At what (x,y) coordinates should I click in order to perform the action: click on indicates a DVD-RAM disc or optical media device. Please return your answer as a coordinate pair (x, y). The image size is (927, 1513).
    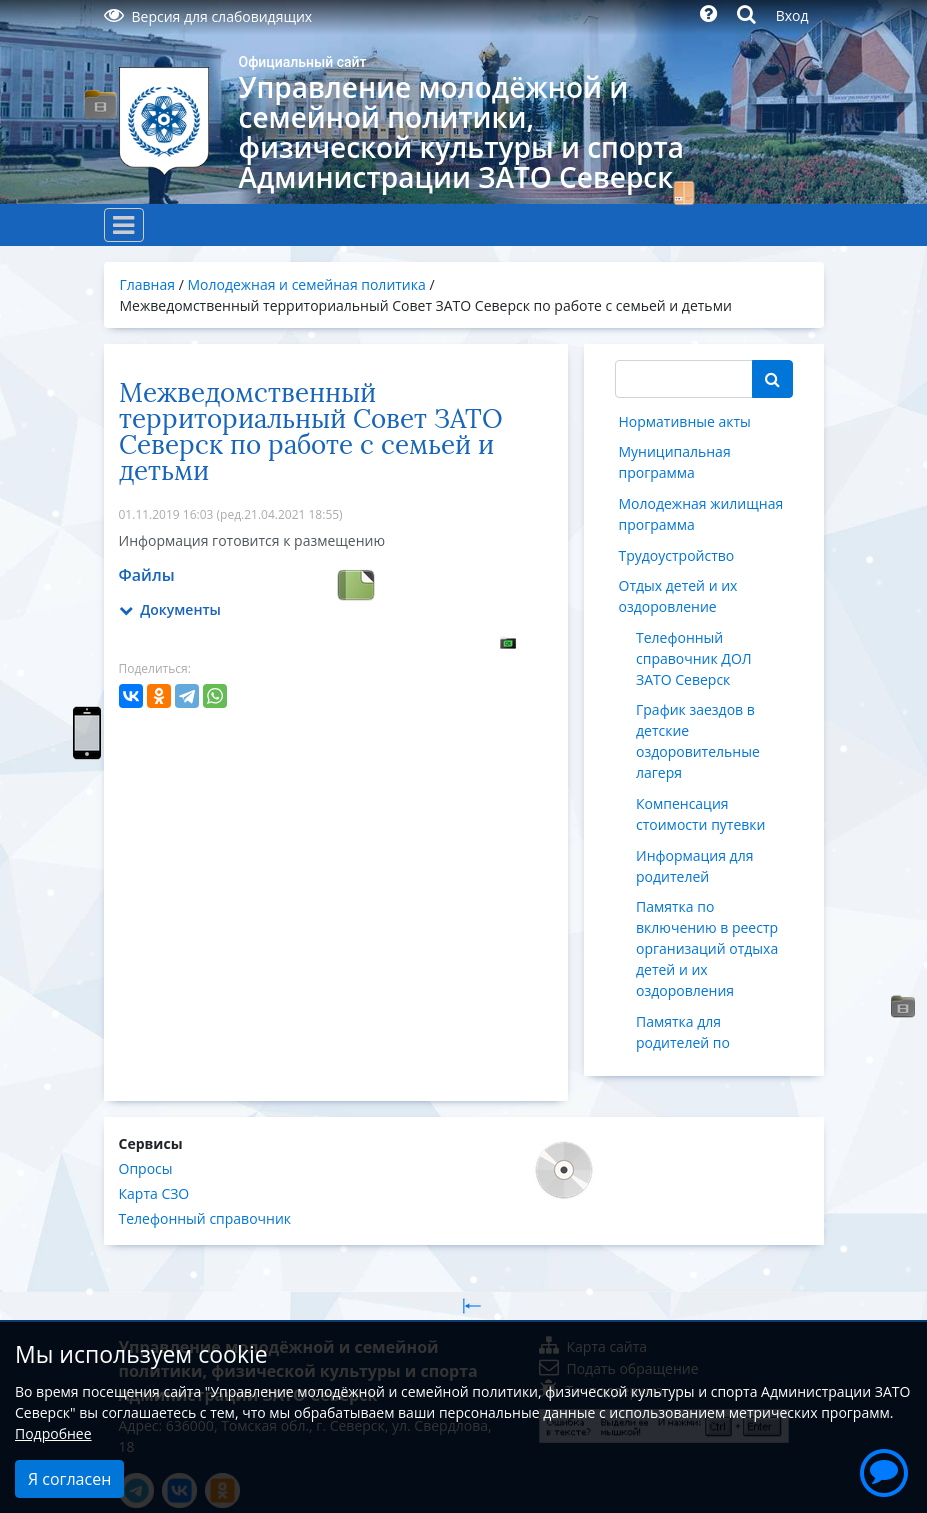
    Looking at the image, I should click on (564, 1170).